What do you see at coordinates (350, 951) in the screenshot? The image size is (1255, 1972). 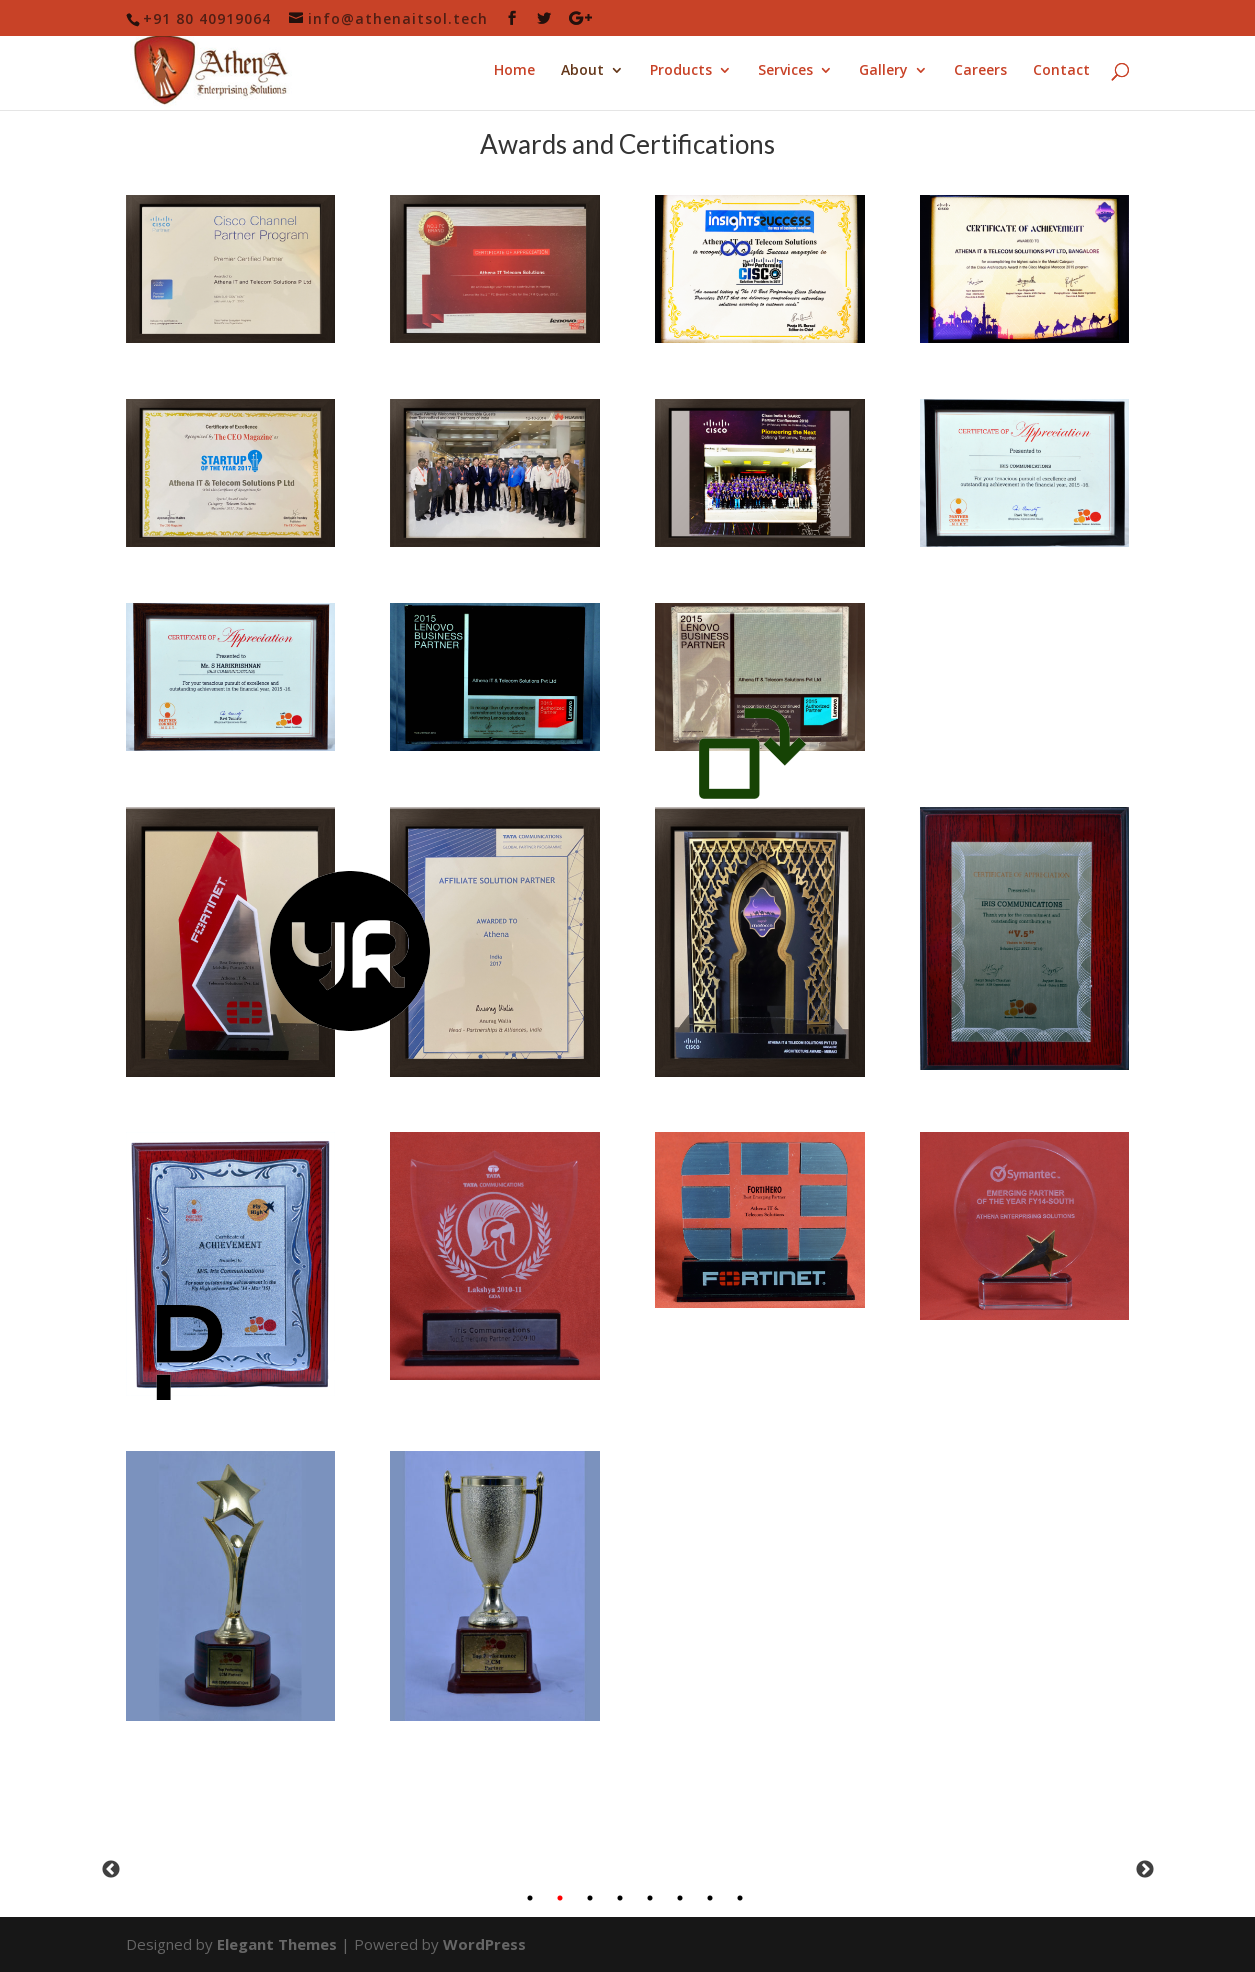 I see `open the Yr weather app` at bounding box center [350, 951].